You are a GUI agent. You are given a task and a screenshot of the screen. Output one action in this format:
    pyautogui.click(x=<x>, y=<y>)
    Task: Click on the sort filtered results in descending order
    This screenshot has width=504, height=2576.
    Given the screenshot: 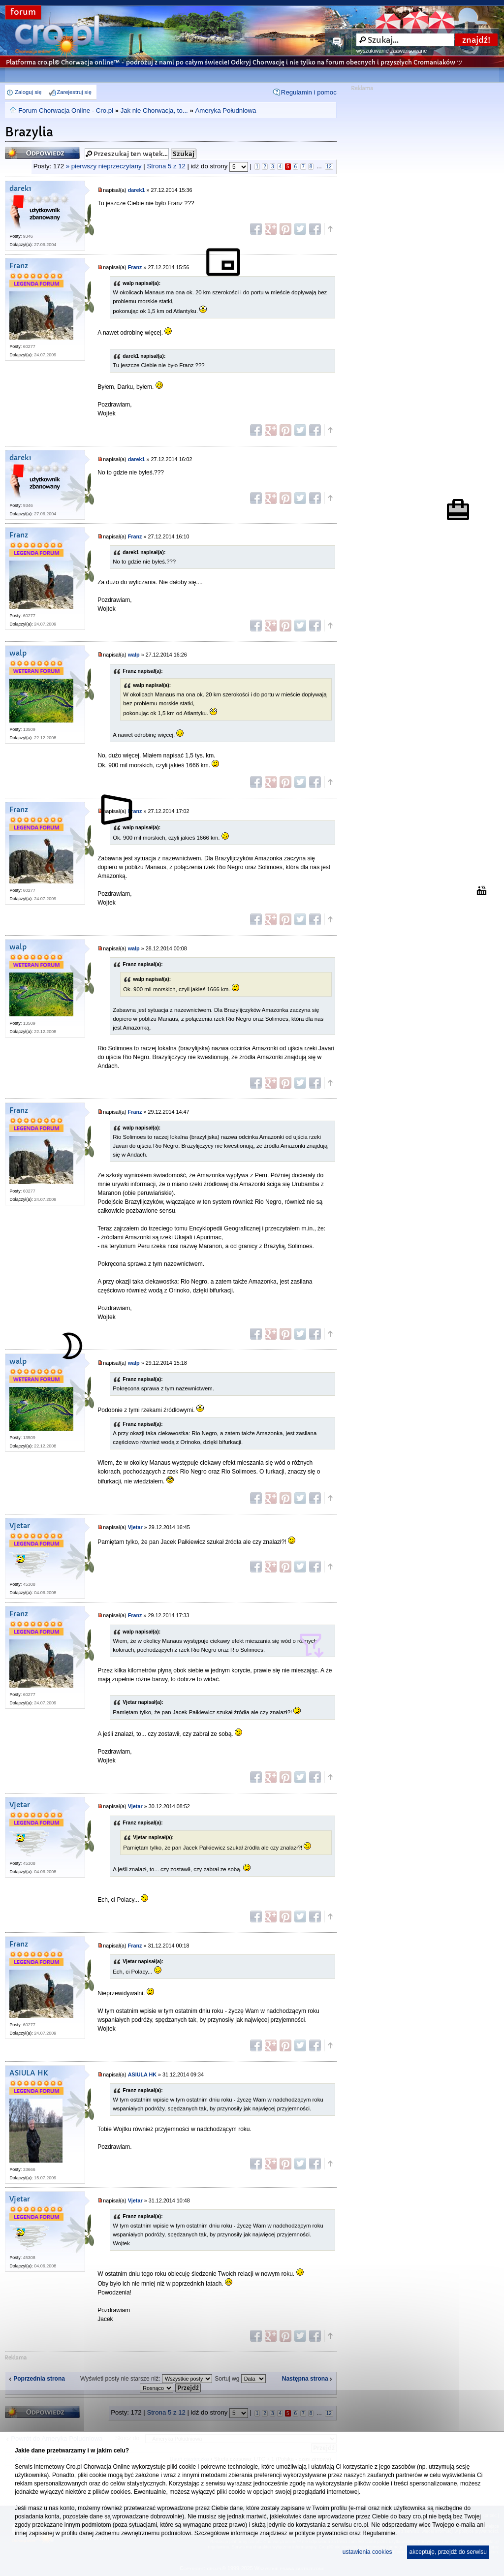 What is the action you would take?
    pyautogui.click(x=311, y=1644)
    